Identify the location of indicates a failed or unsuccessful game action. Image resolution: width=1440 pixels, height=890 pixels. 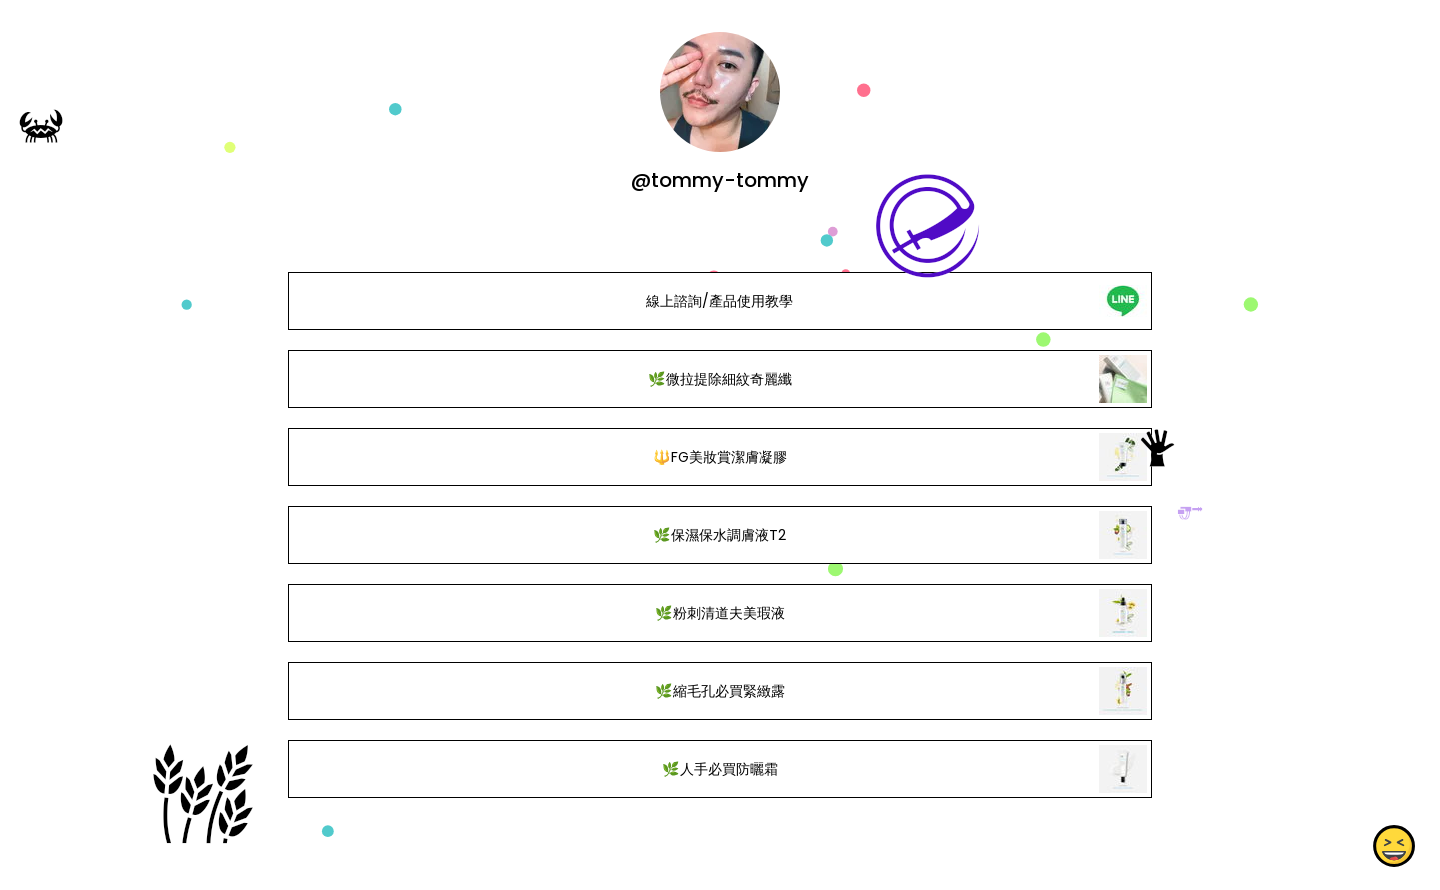
(41, 127).